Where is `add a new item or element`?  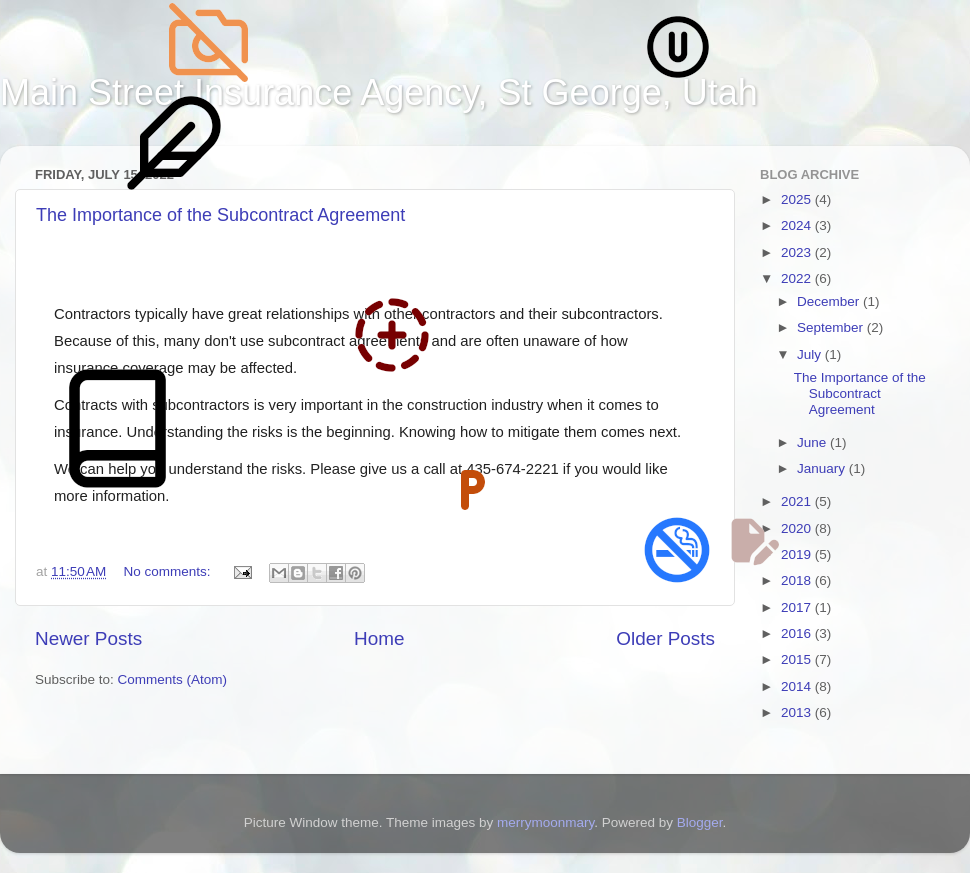 add a new item or element is located at coordinates (392, 335).